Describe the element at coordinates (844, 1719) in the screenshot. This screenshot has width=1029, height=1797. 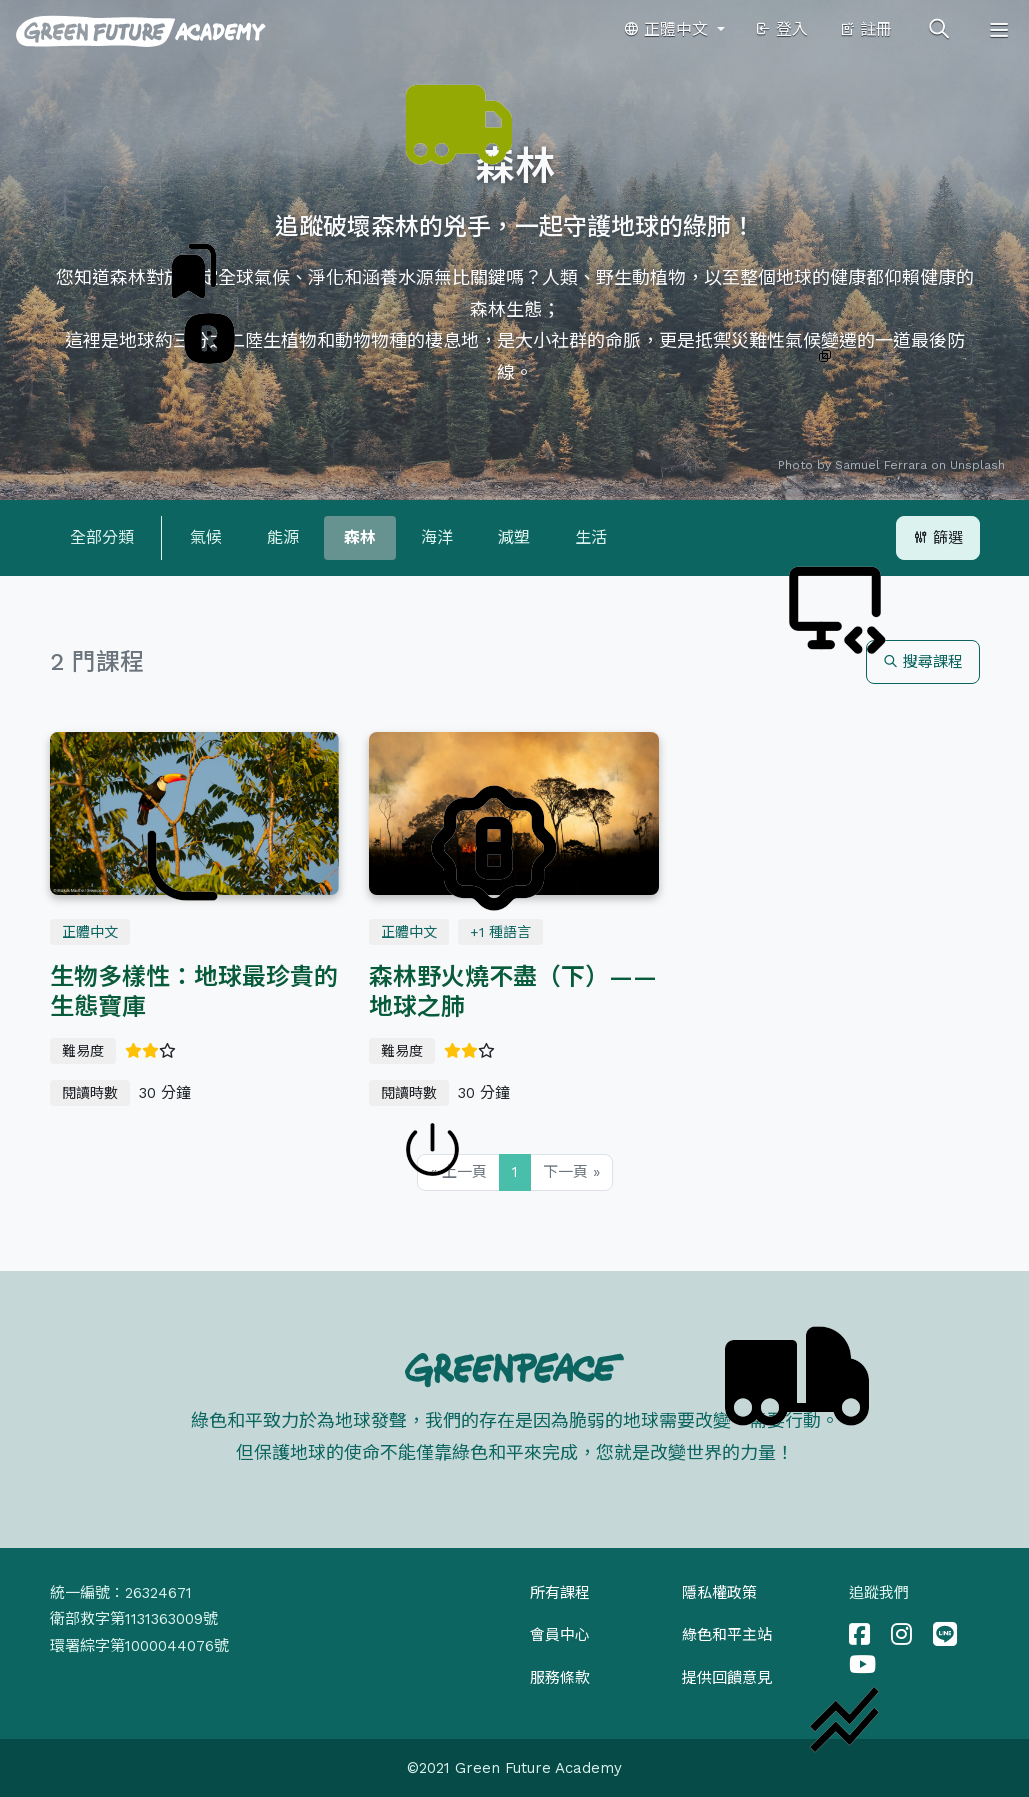
I see `view stacked line chart data` at that location.